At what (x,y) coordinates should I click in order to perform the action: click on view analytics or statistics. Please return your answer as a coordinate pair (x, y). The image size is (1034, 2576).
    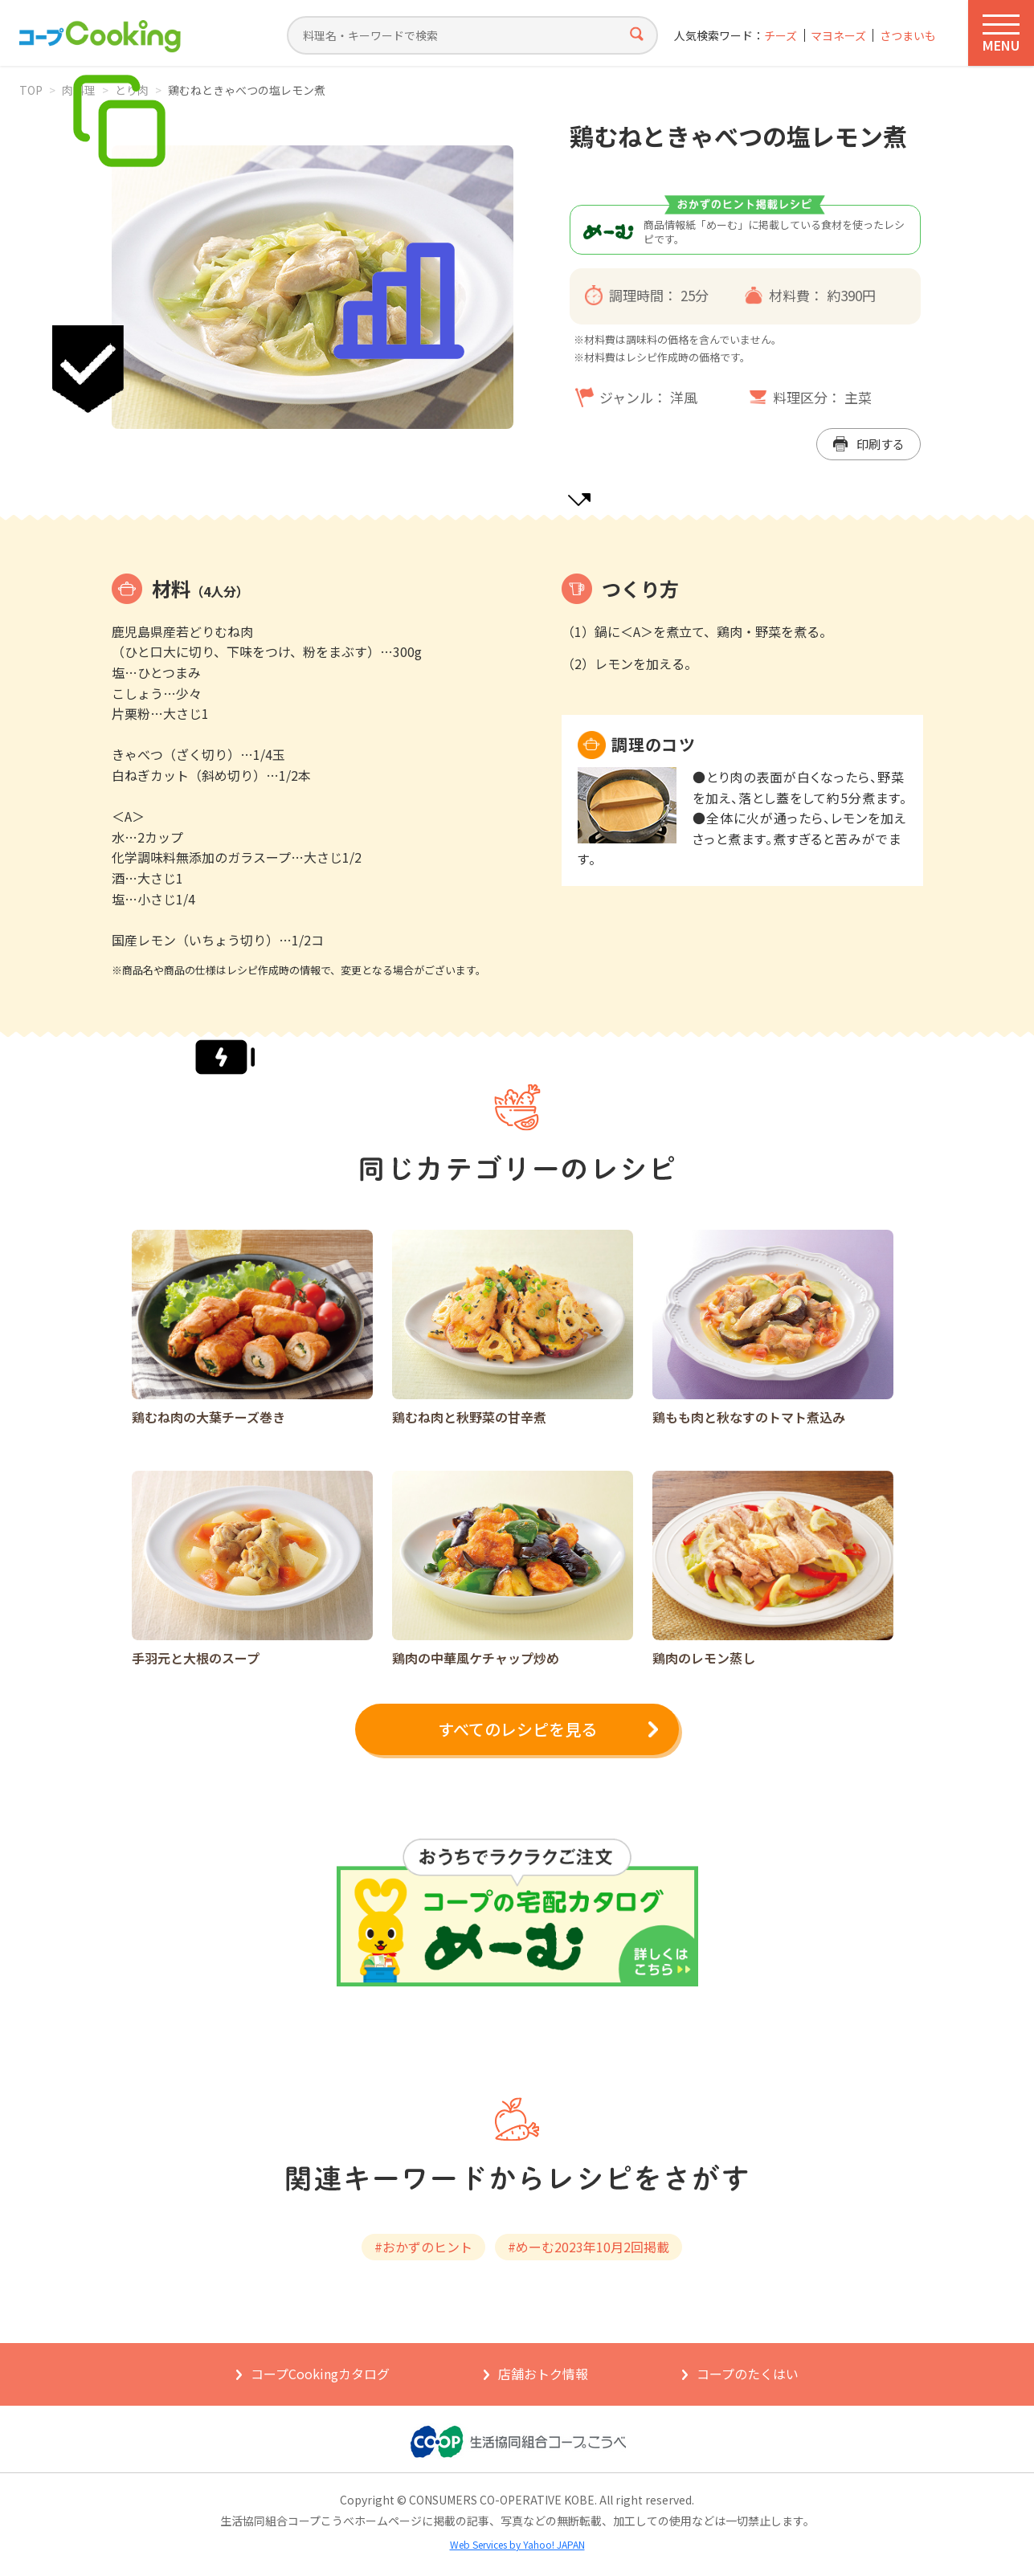
    Looking at the image, I should click on (398, 303).